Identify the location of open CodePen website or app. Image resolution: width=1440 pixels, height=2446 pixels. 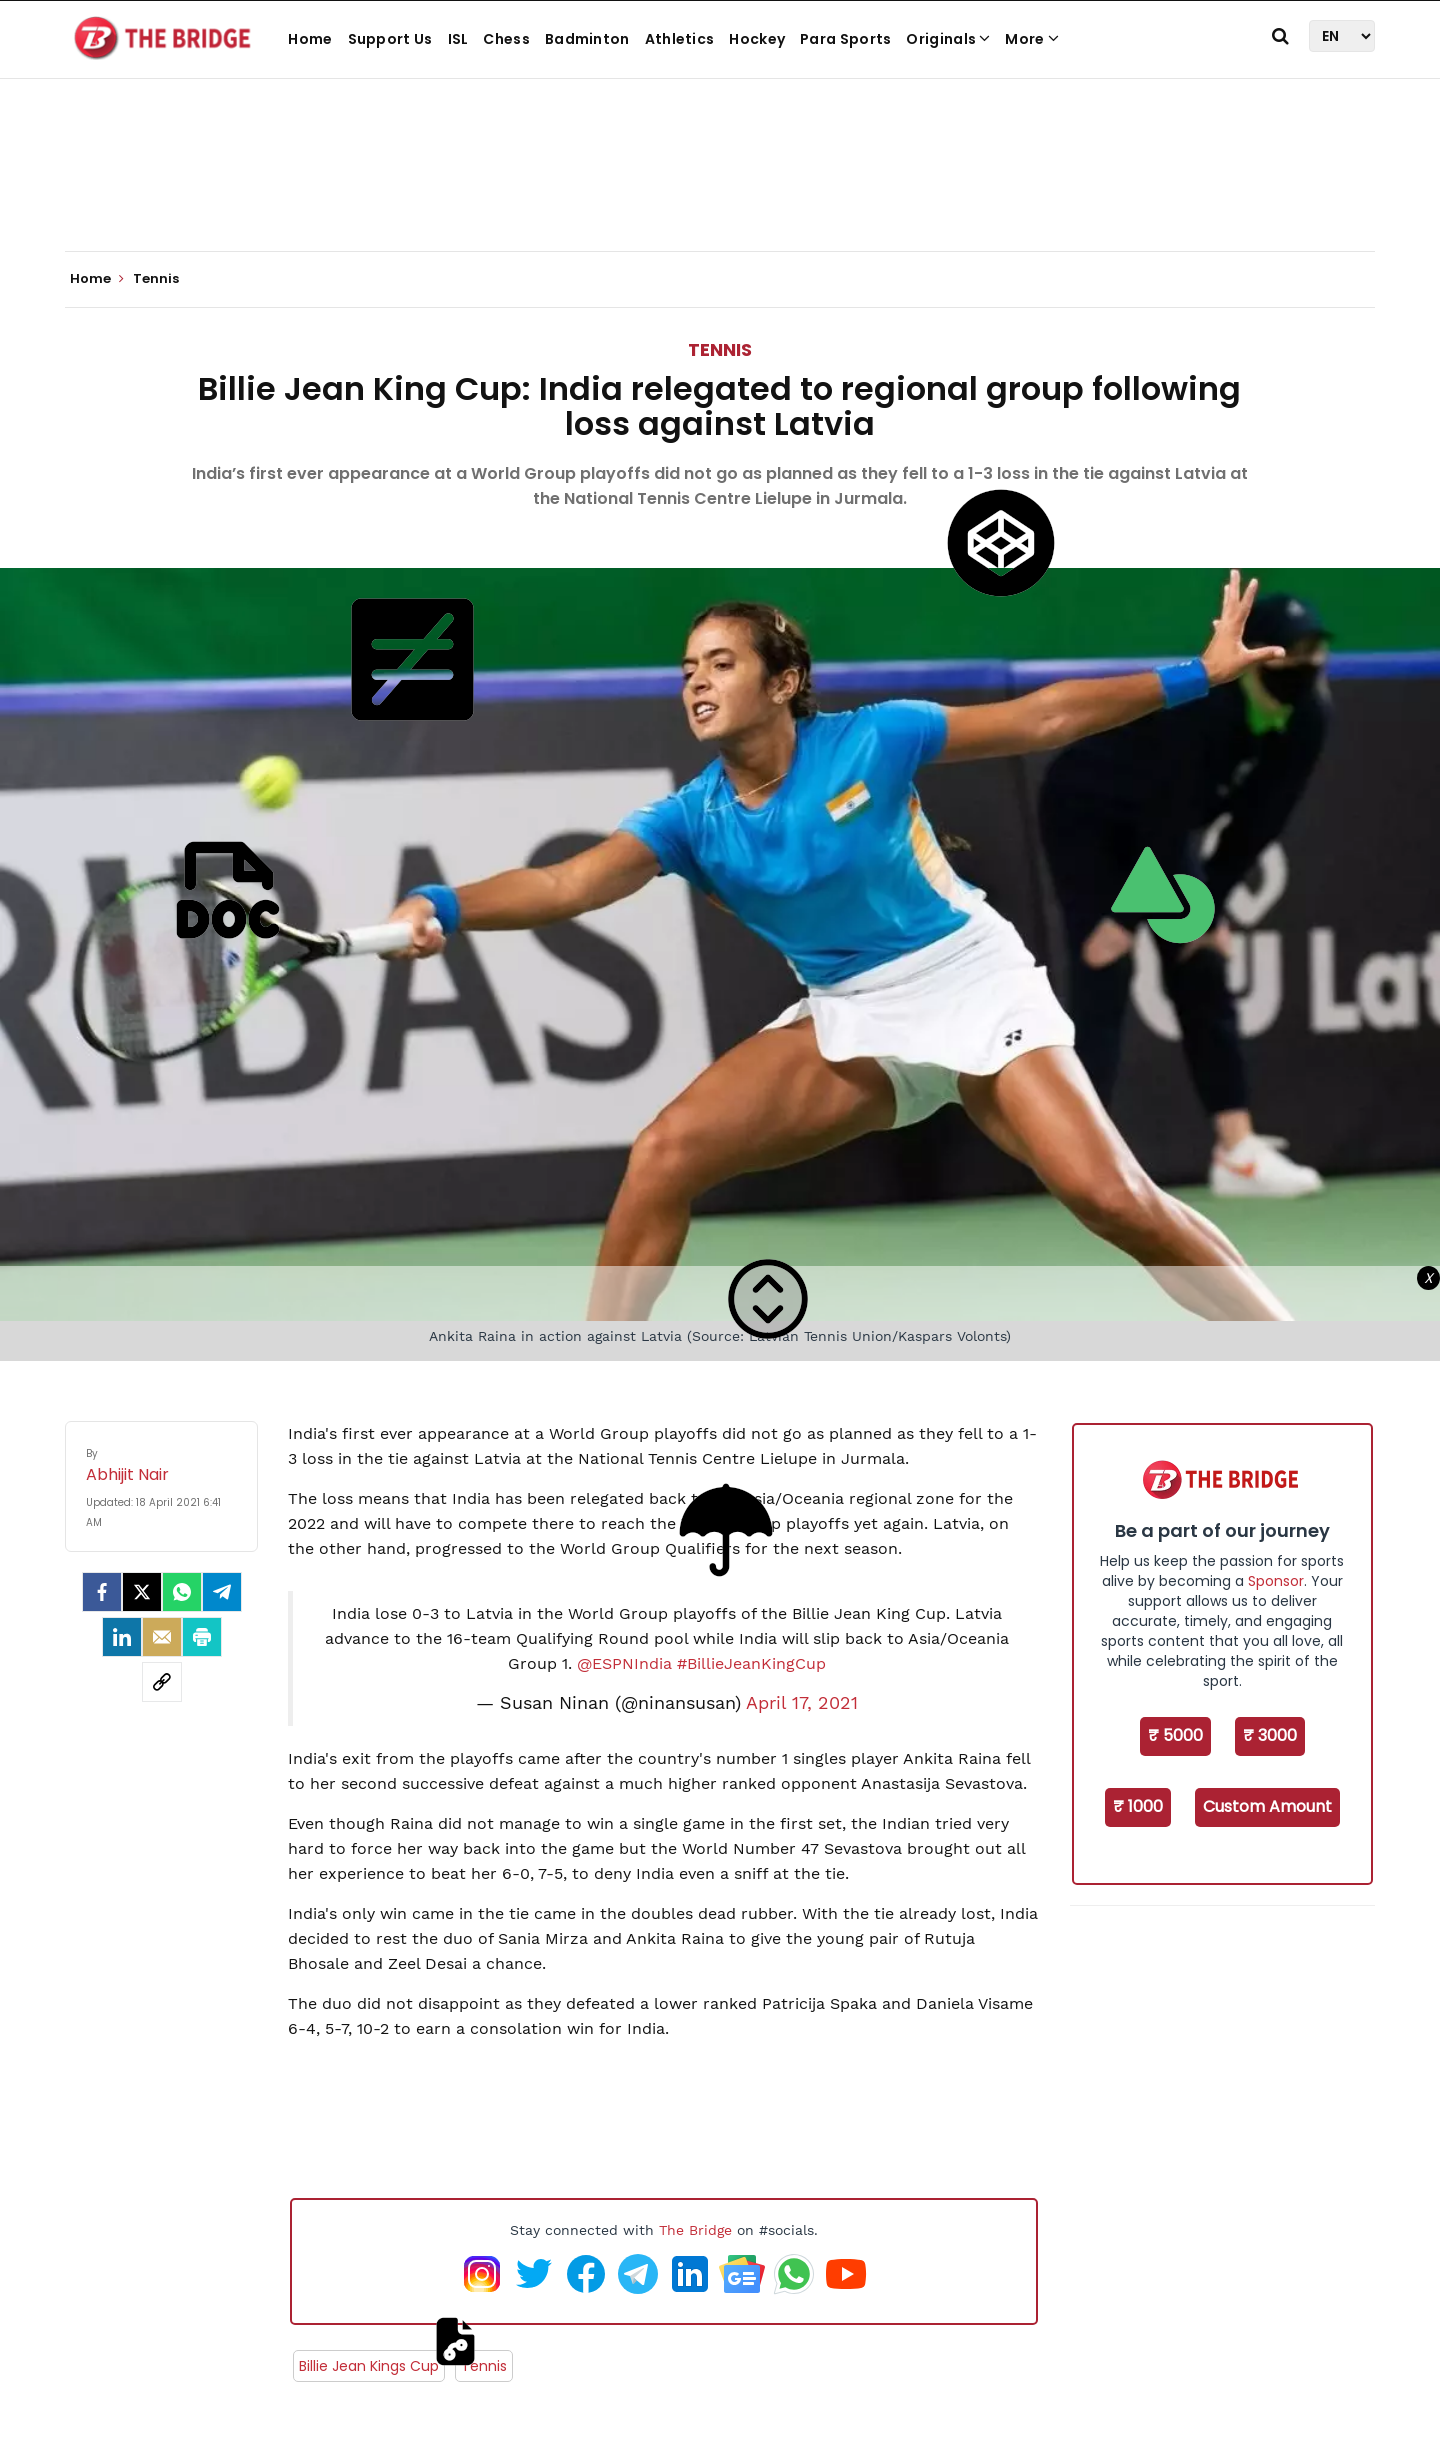
(1001, 543).